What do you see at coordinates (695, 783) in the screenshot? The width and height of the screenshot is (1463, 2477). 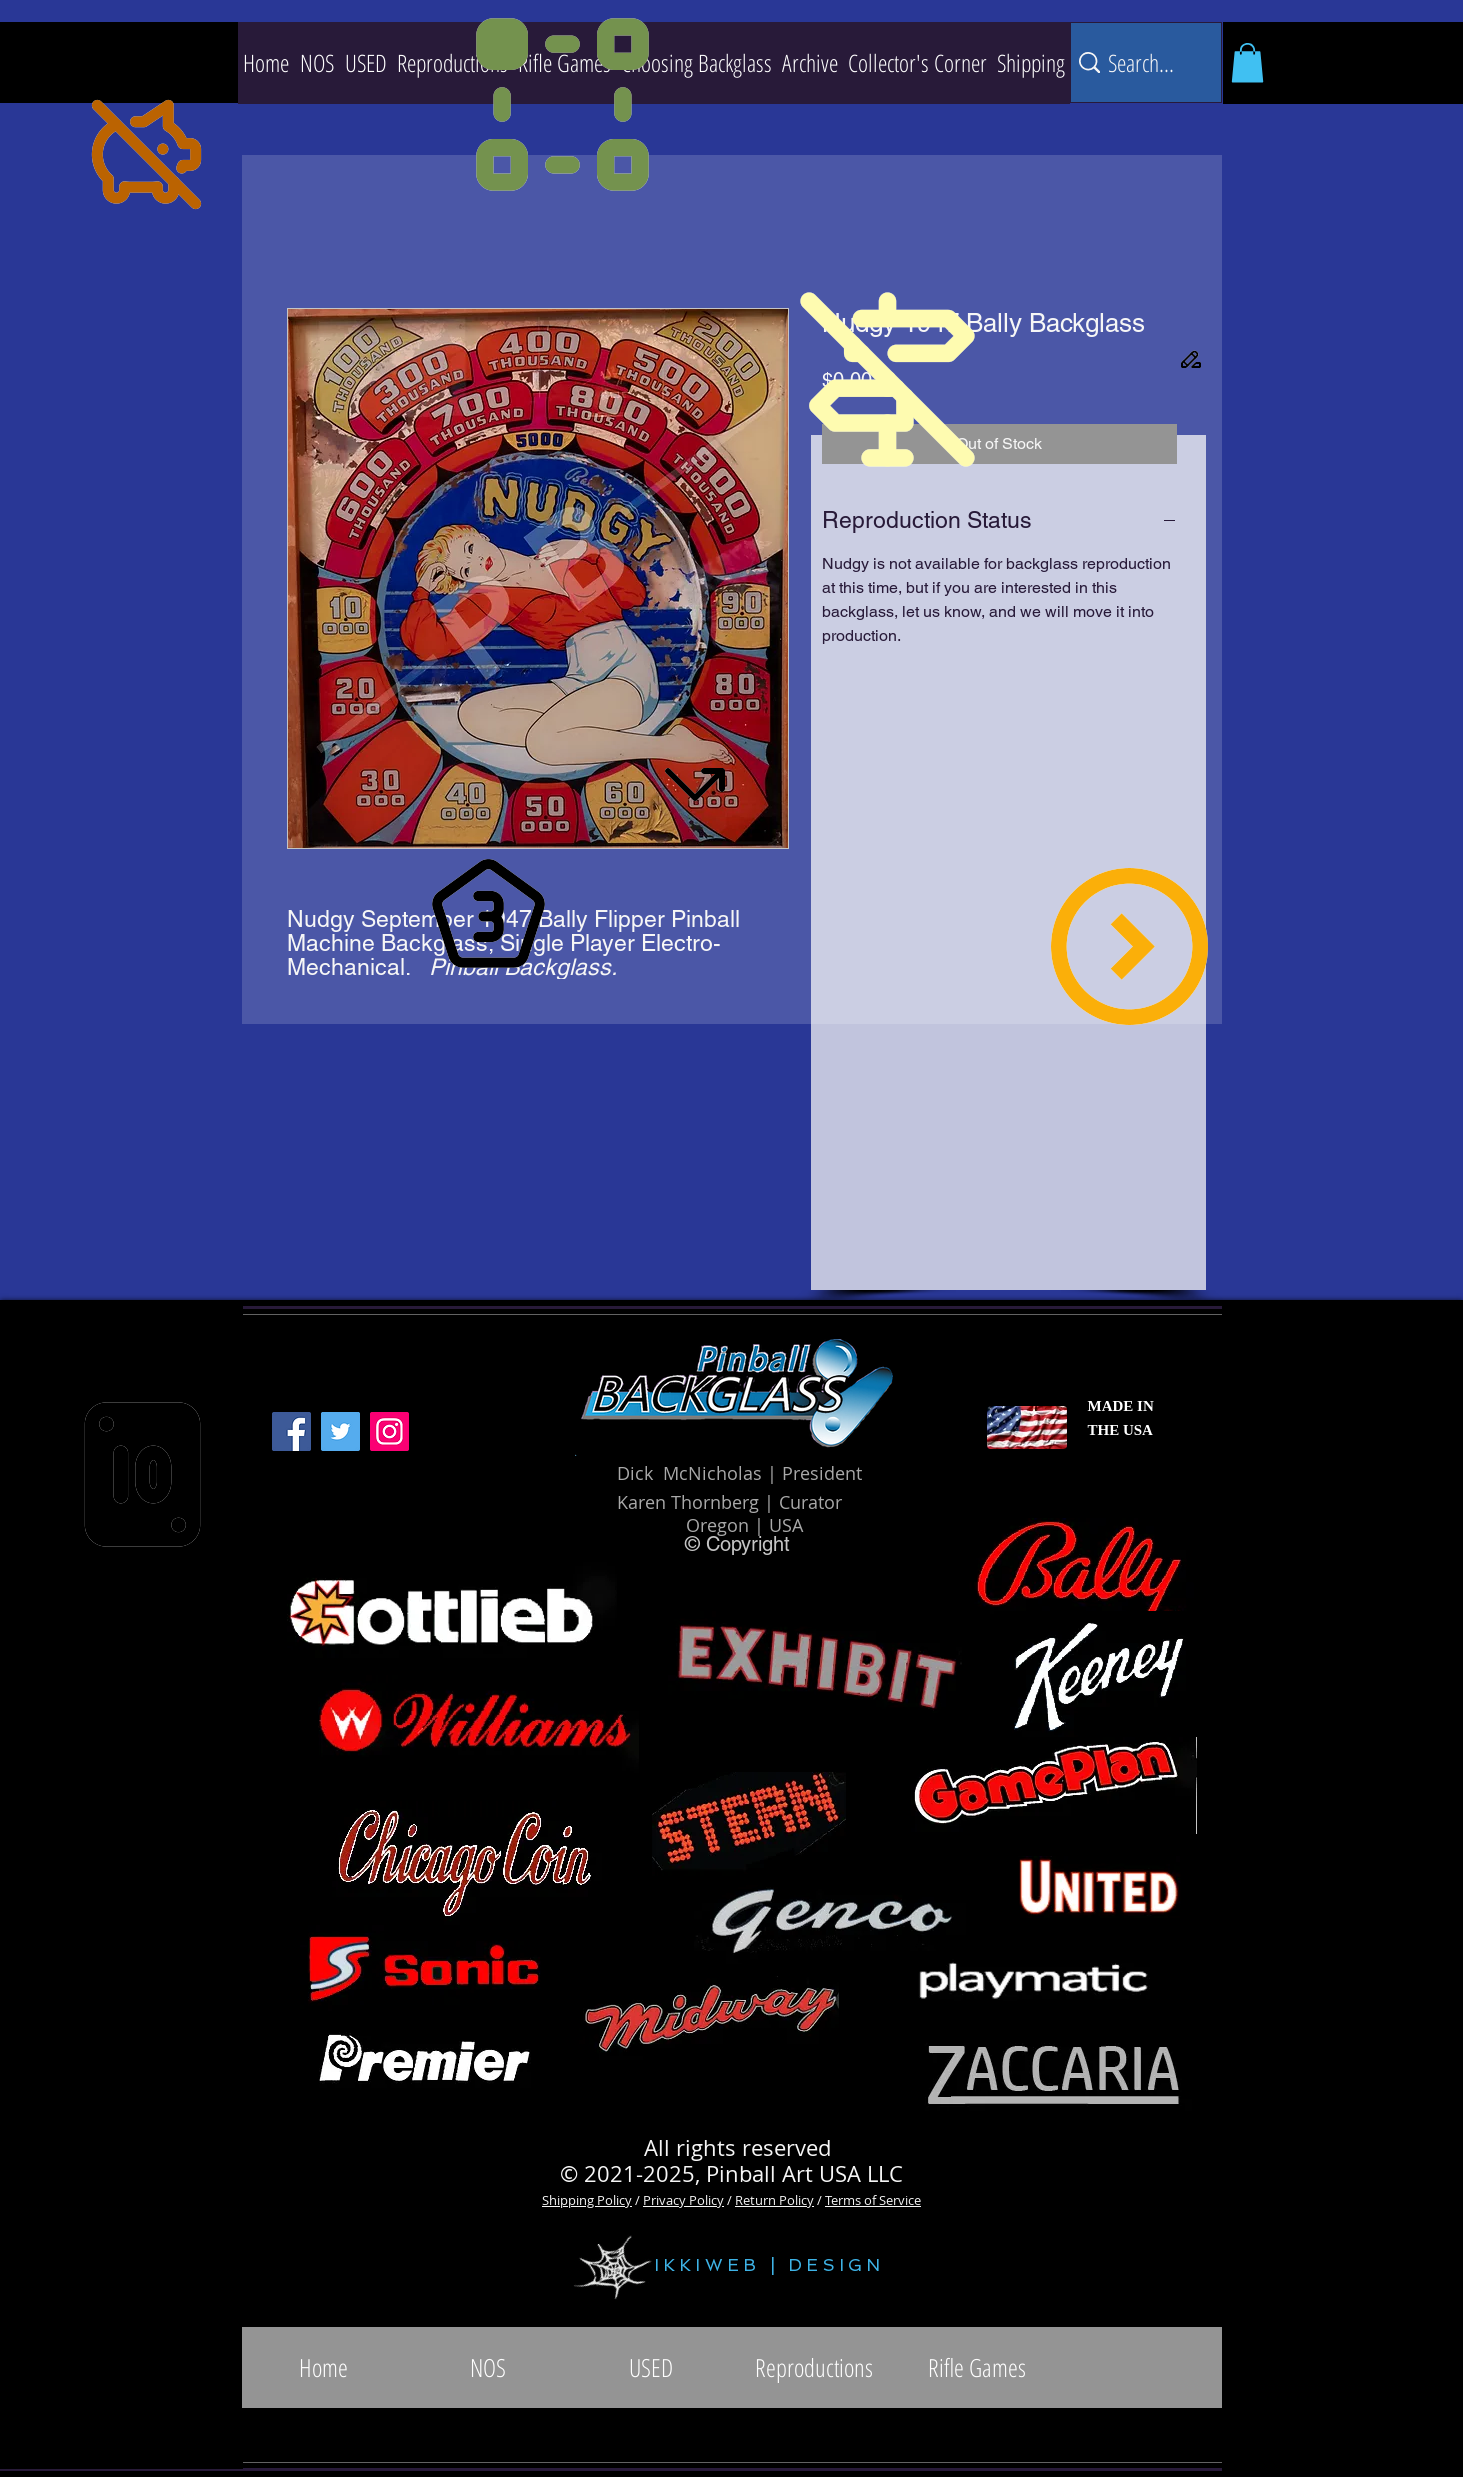 I see `reply to a message or thread` at bounding box center [695, 783].